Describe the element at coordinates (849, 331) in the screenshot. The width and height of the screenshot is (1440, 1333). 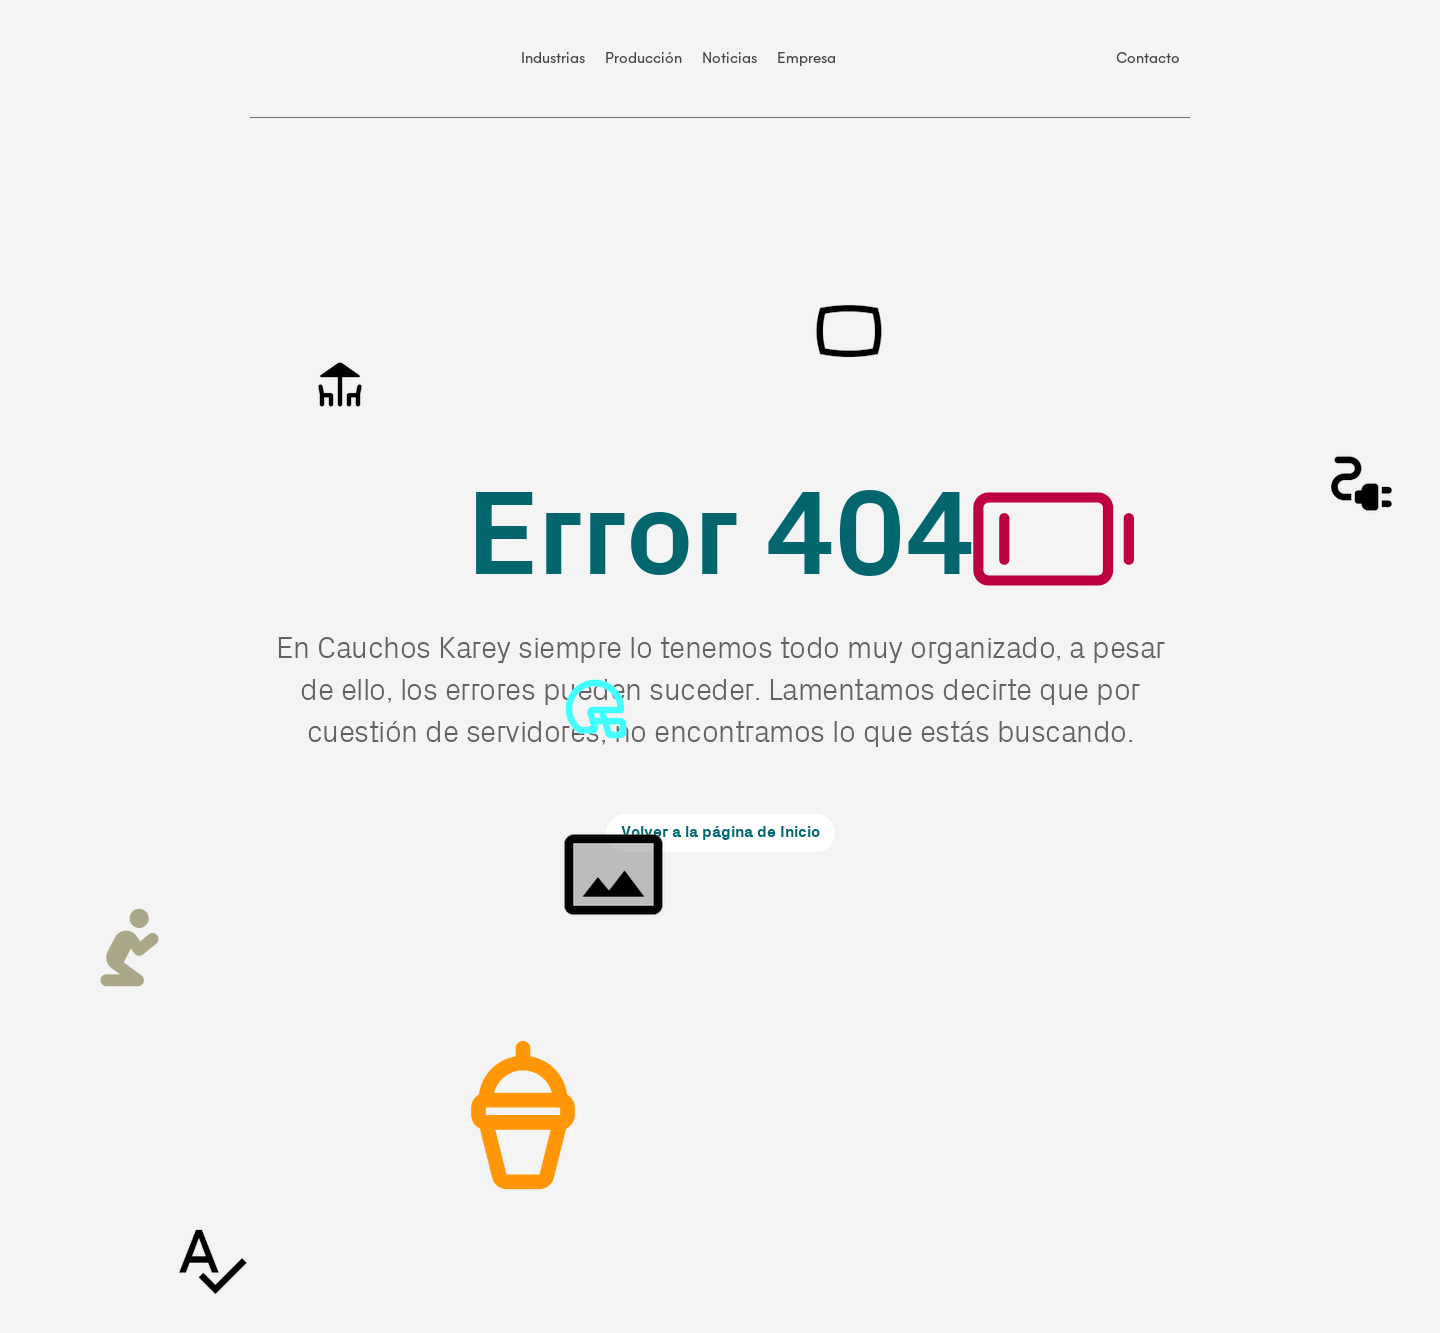
I see `switch to wide-angle or panorama camera mode` at that location.